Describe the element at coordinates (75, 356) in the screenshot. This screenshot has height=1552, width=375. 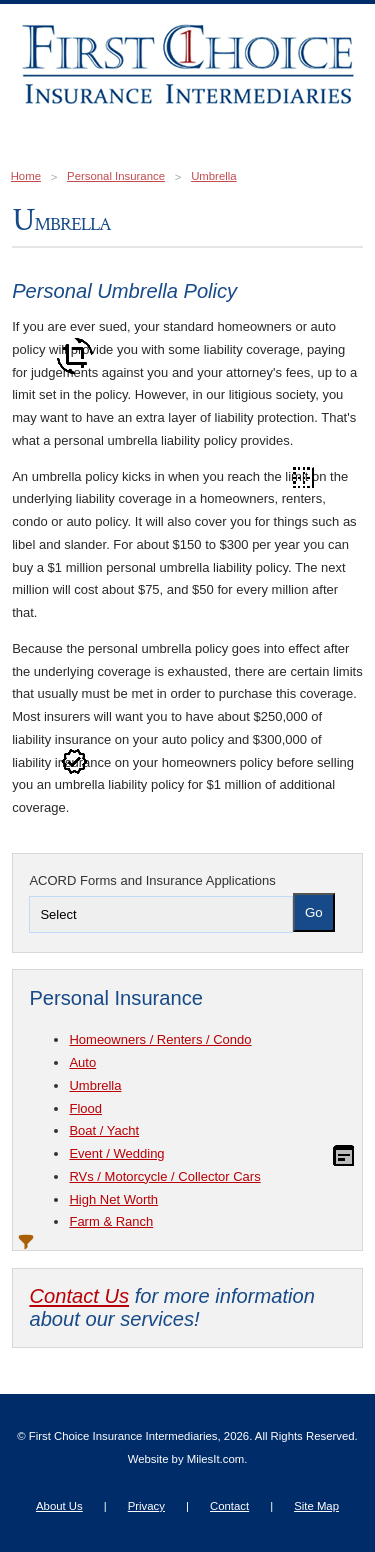
I see `rotate and crop an image` at that location.